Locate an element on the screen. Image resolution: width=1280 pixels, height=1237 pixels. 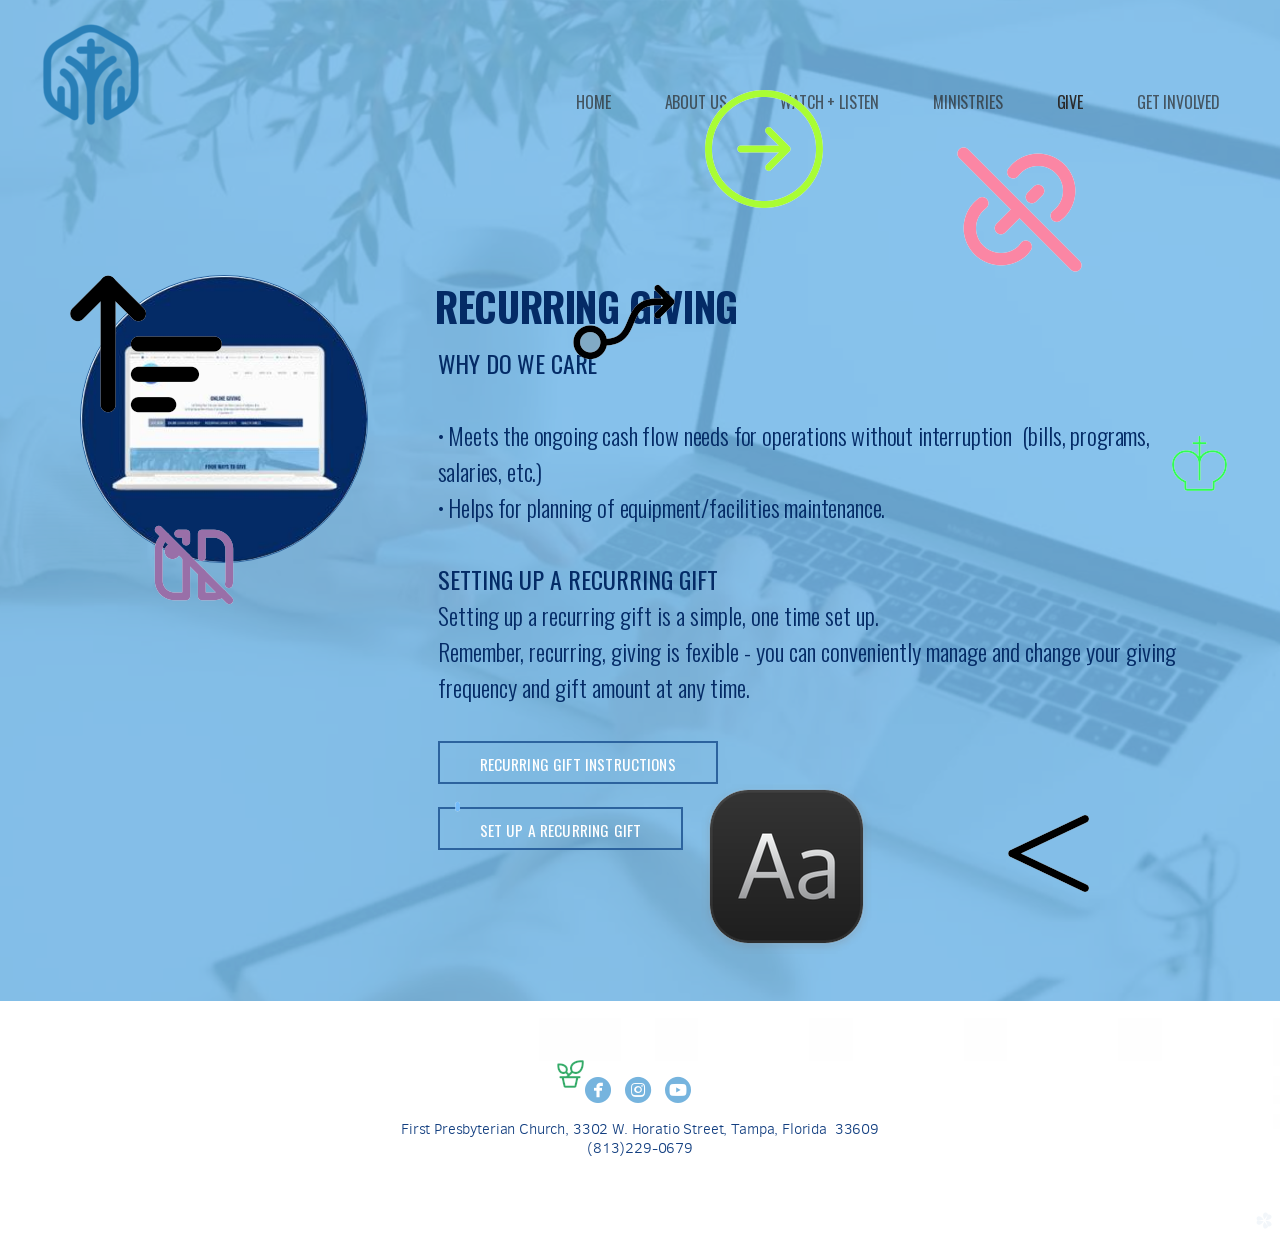
navigate back to previous screen is located at coordinates (1050, 853).